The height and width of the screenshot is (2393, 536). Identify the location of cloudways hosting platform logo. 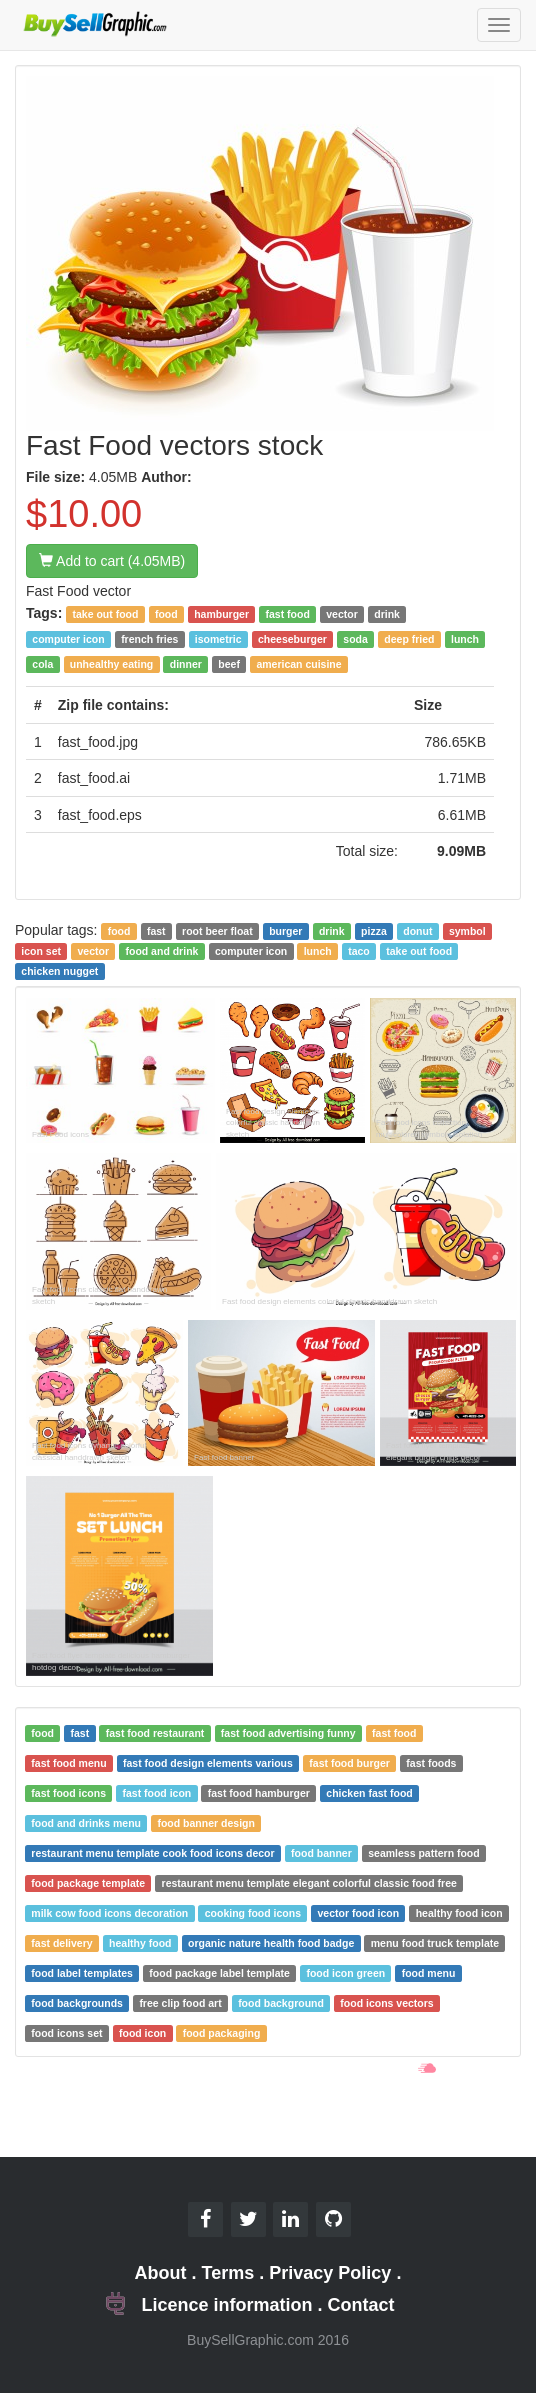
(427, 2068).